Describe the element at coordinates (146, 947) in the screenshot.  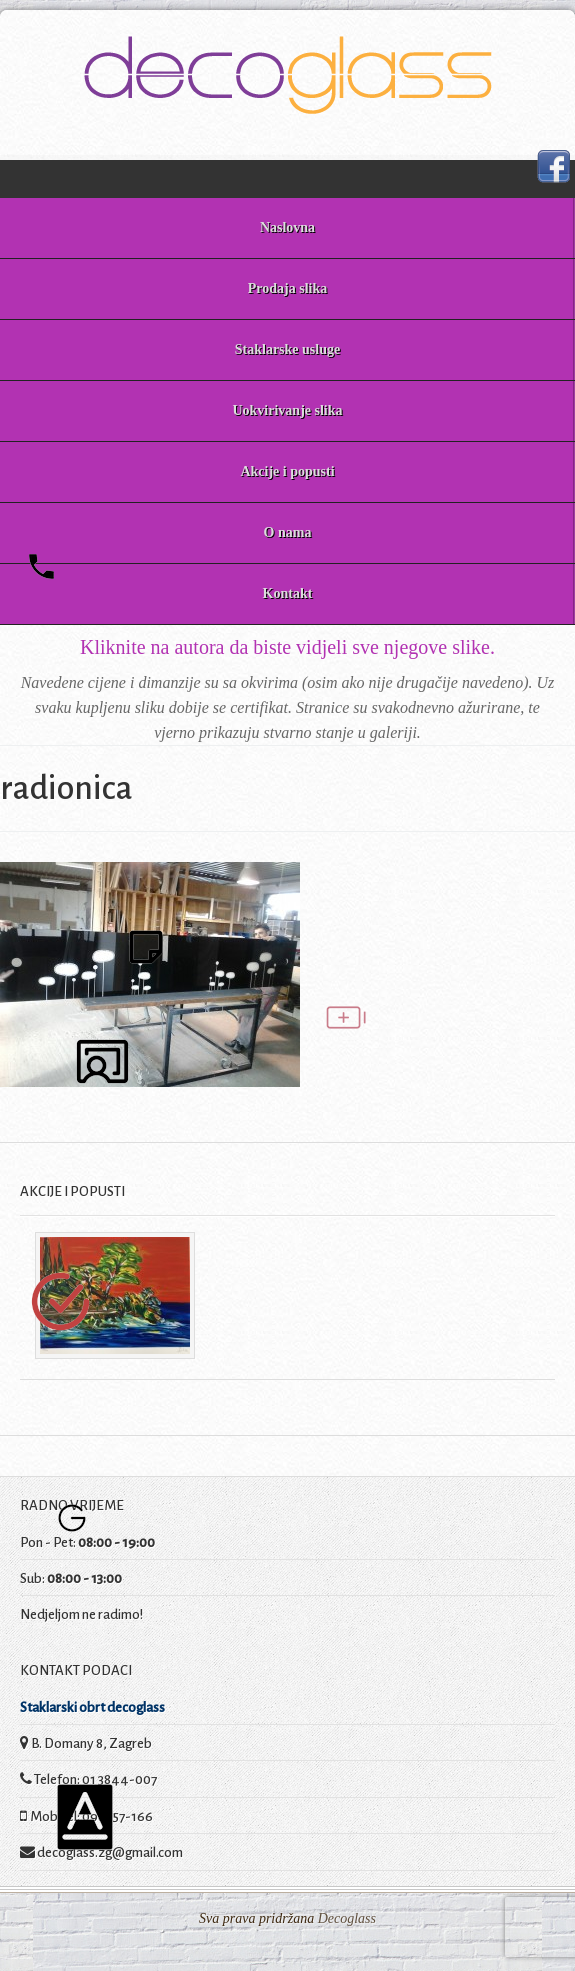
I see `create a new note` at that location.